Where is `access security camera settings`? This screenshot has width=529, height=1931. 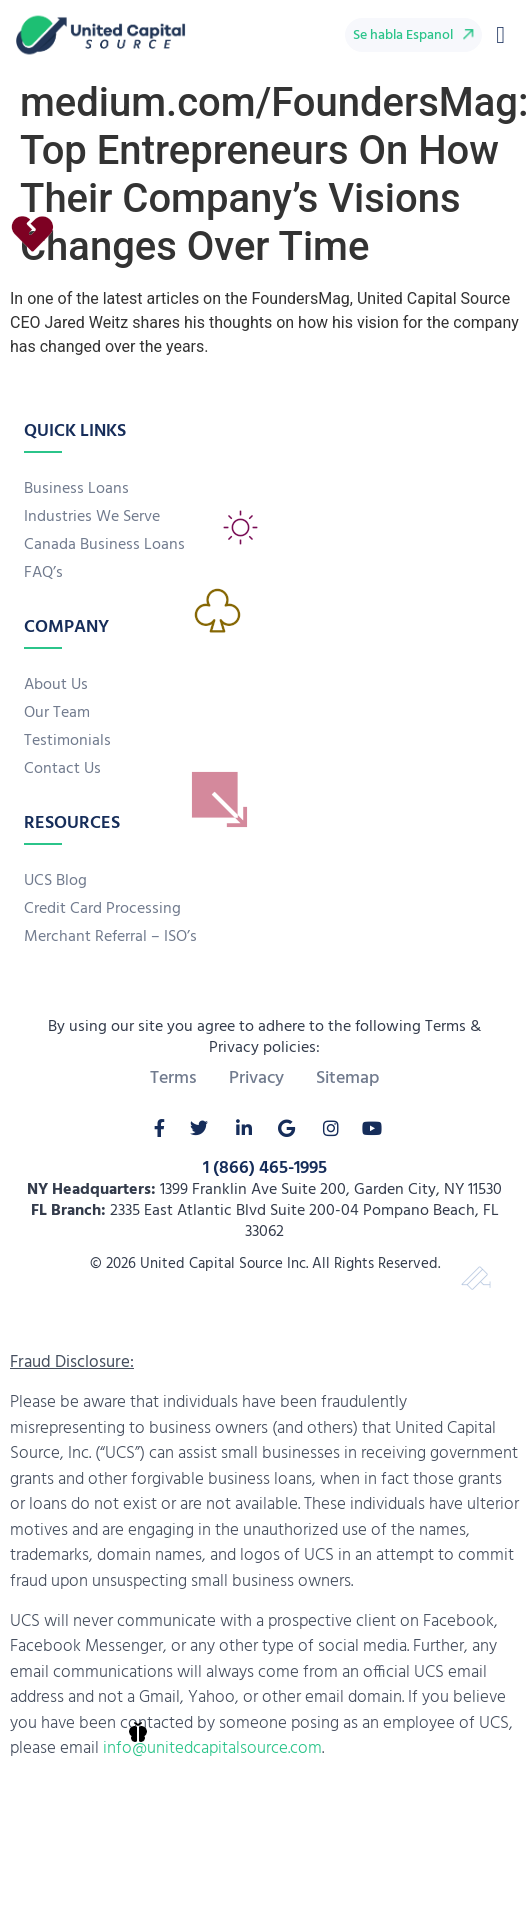
access security camera settings is located at coordinates (476, 1280).